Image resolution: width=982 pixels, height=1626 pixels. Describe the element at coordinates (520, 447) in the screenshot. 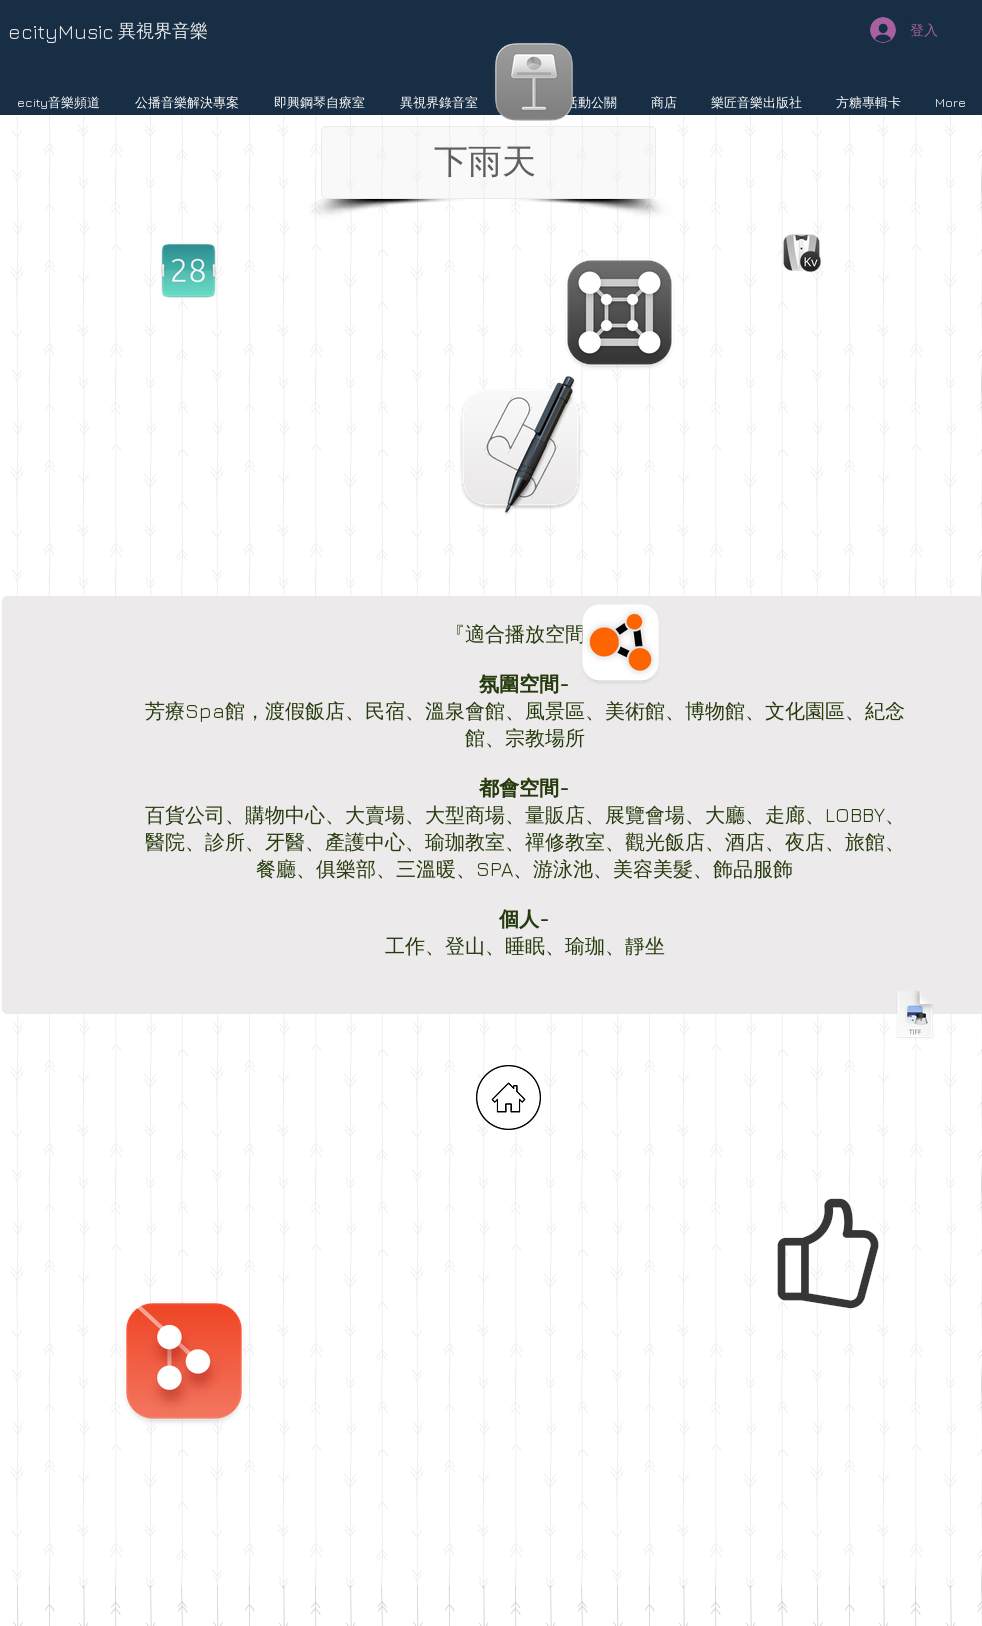

I see `open script editor to write or edit applescript code` at that location.